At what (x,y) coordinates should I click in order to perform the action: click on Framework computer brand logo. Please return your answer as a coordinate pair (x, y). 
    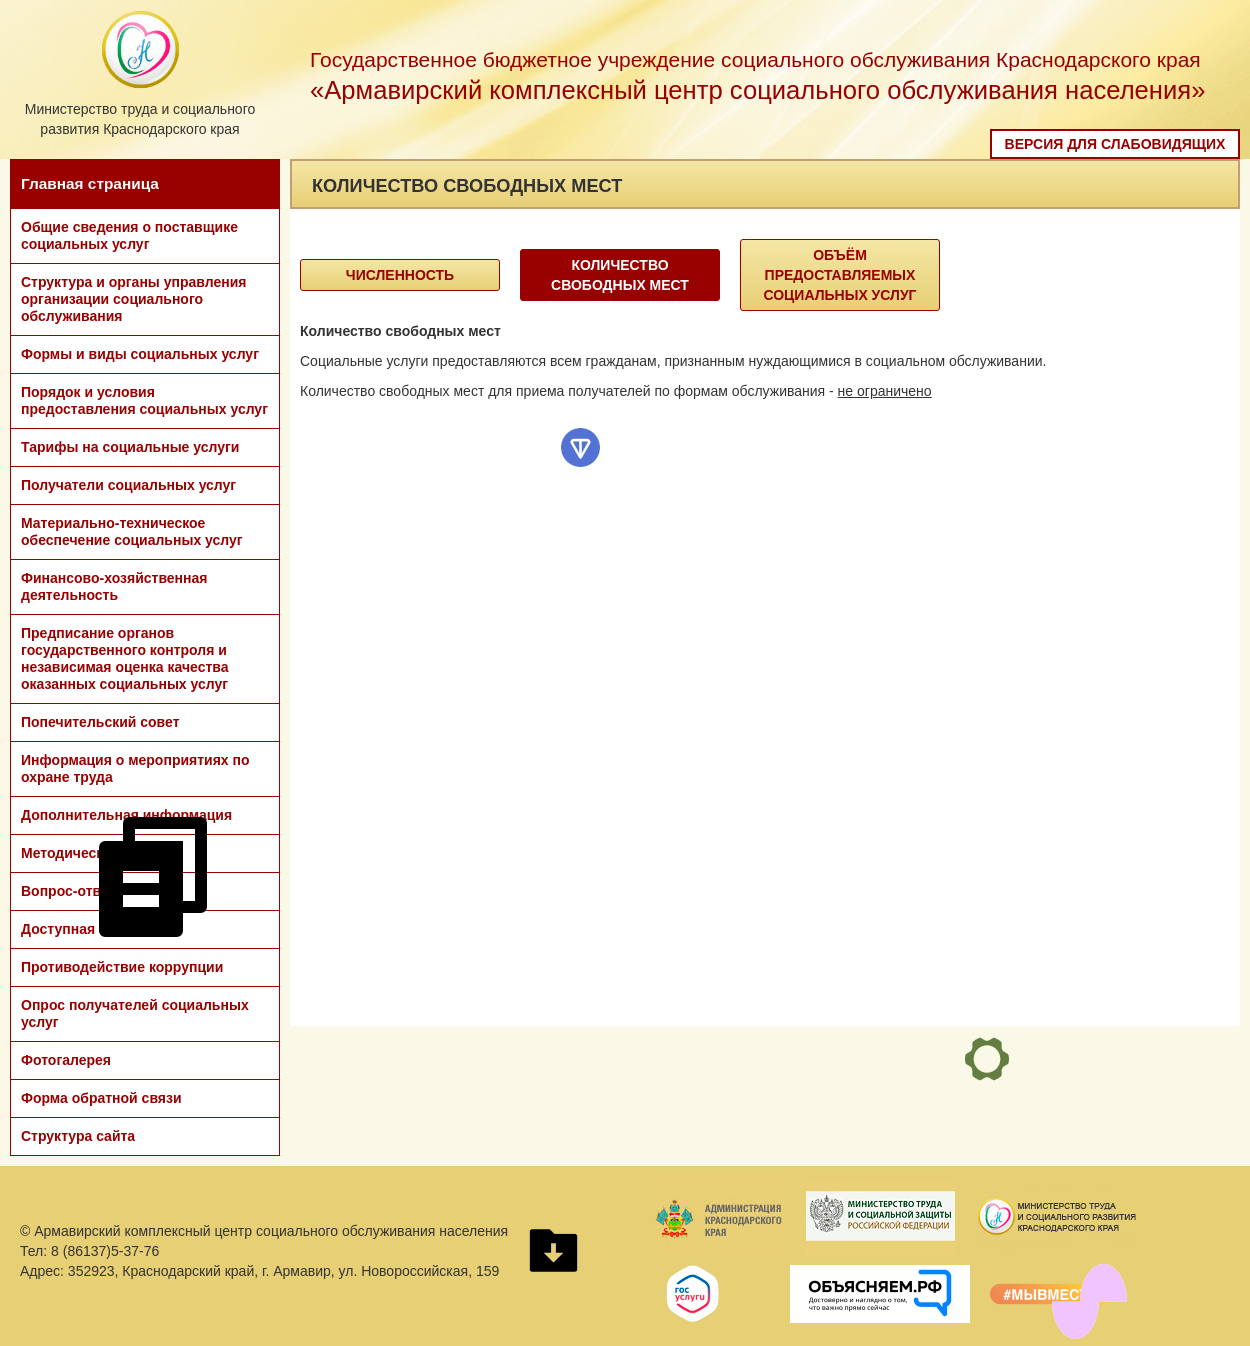
    Looking at the image, I should click on (987, 1059).